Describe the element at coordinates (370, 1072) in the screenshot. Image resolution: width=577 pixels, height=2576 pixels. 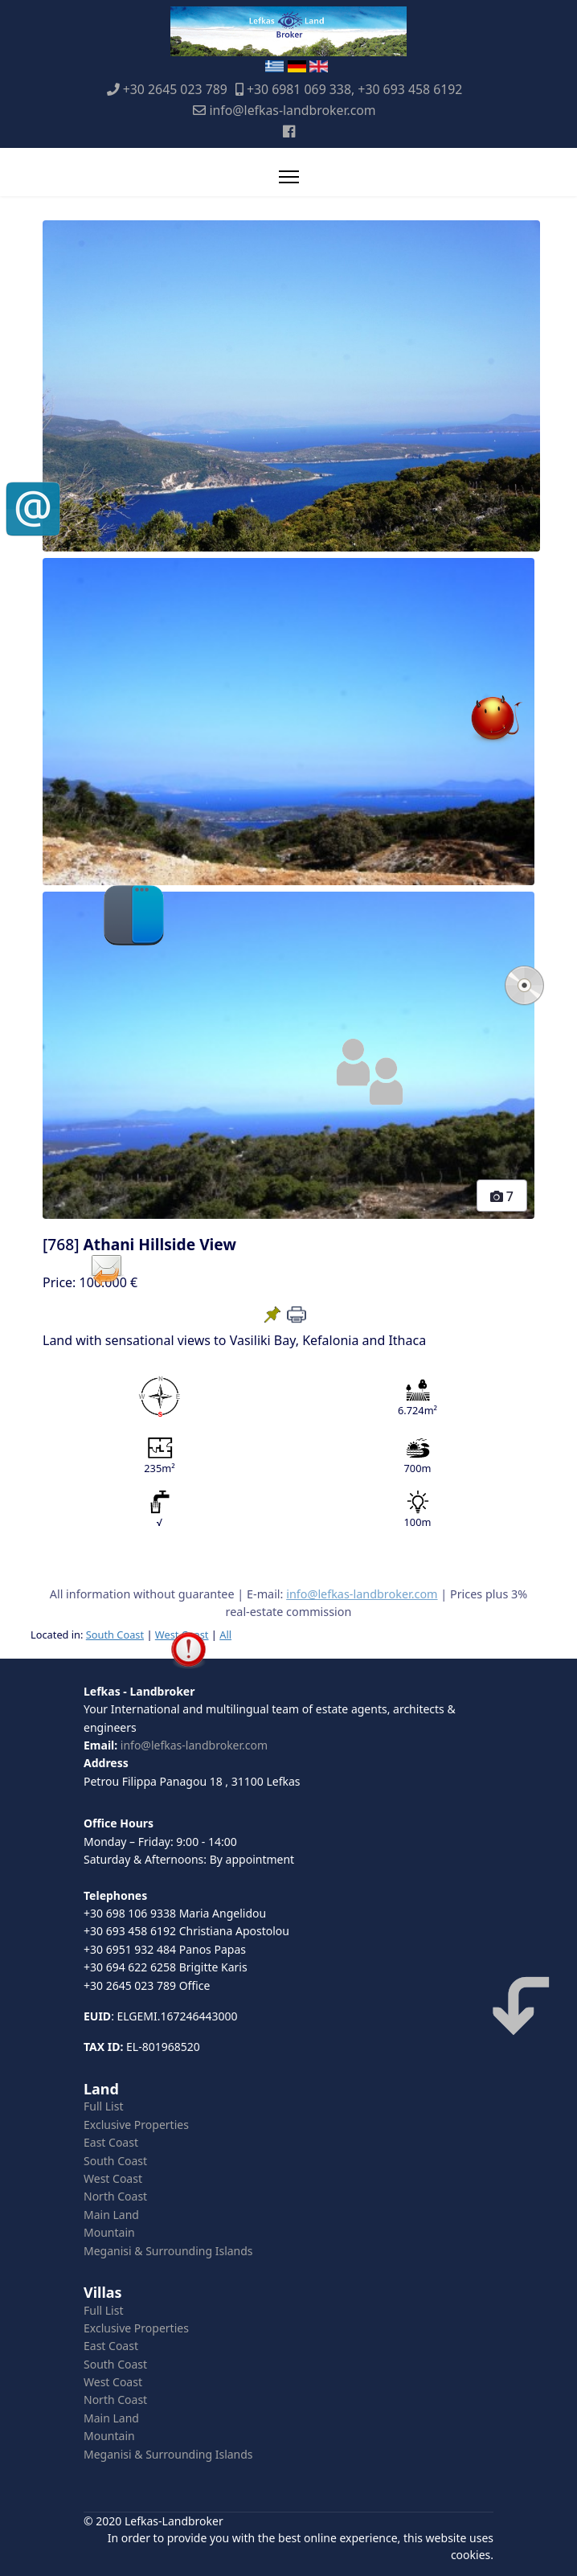
I see `manage user accounts` at that location.